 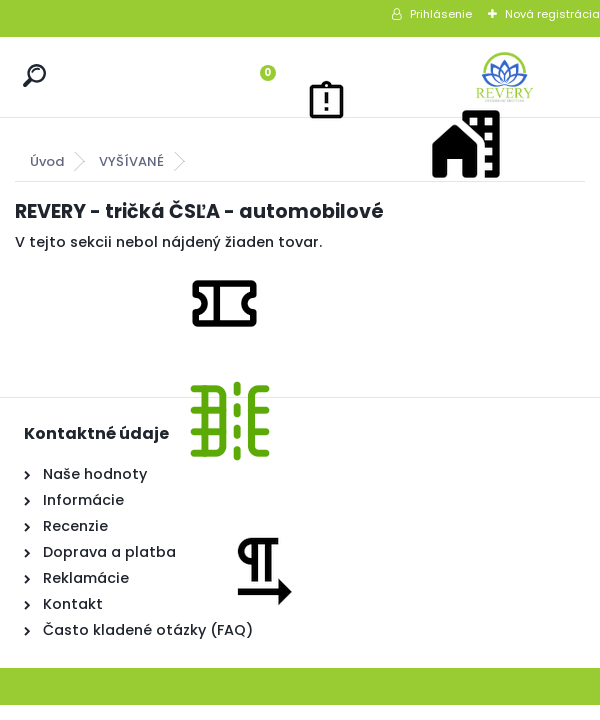 I want to click on set text direction to left-to-right, so click(x=261, y=571).